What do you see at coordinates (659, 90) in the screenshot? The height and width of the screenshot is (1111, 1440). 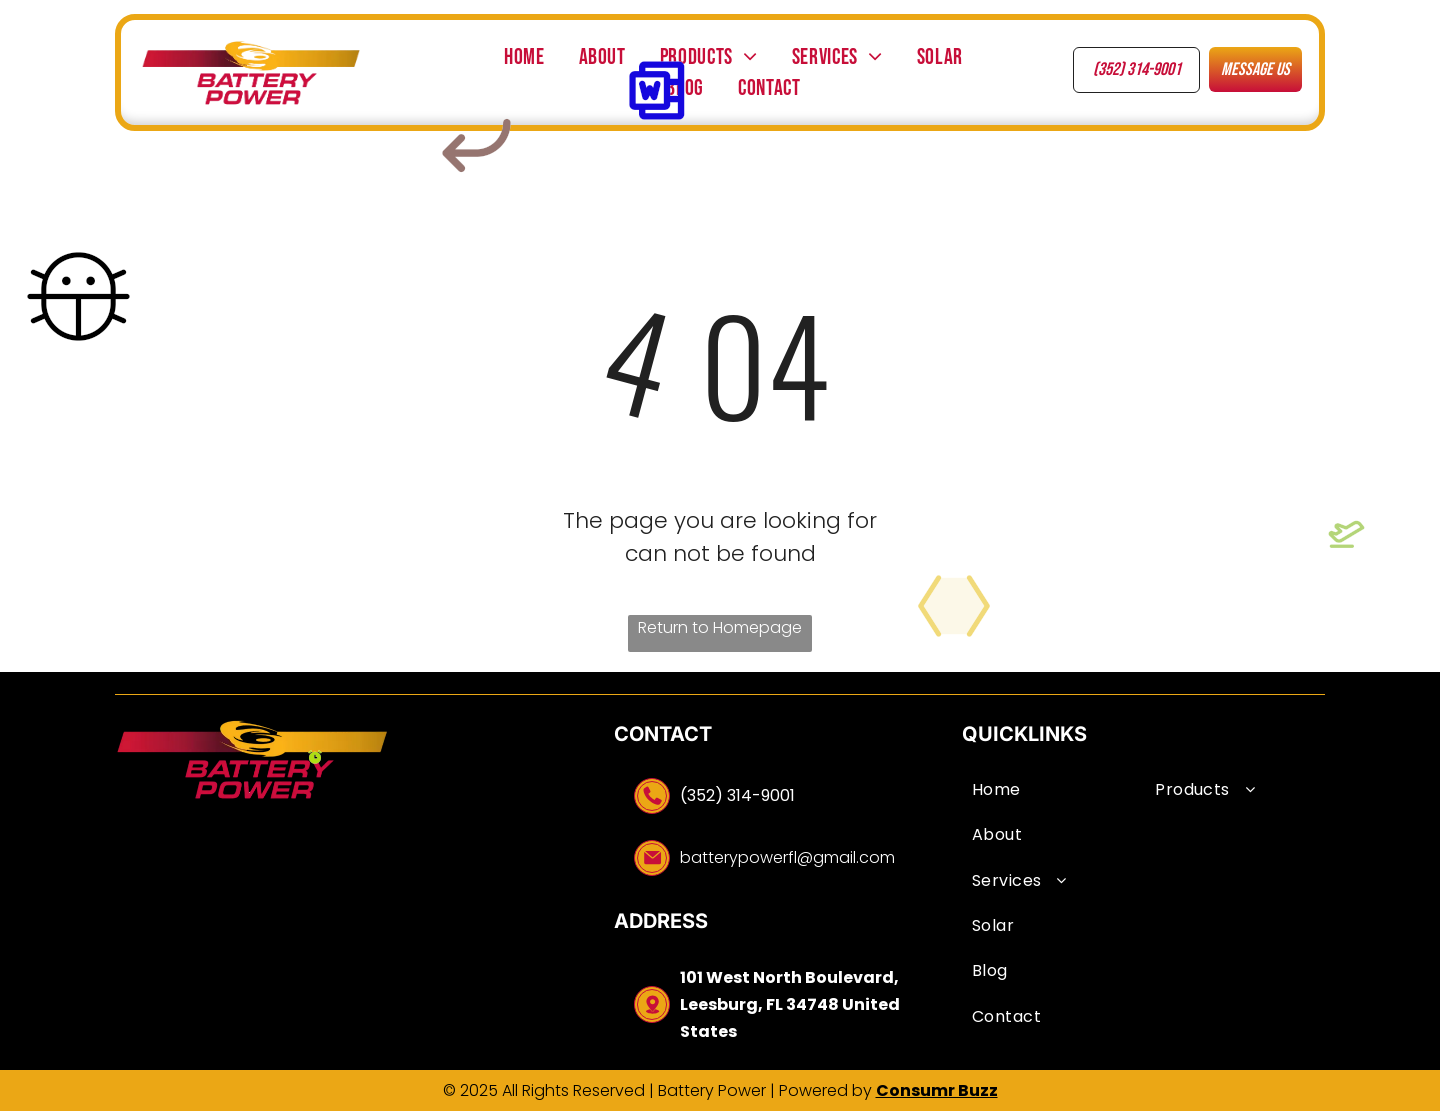 I see `open Microsoft Word` at bounding box center [659, 90].